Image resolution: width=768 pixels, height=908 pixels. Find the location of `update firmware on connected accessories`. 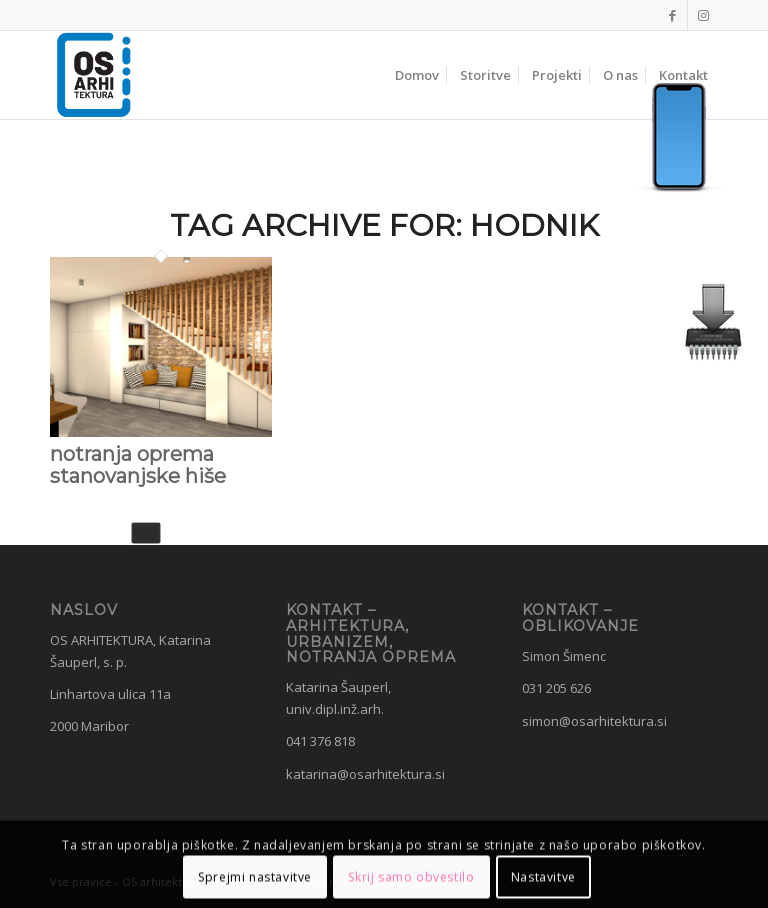

update firmware on connected accessories is located at coordinates (713, 322).